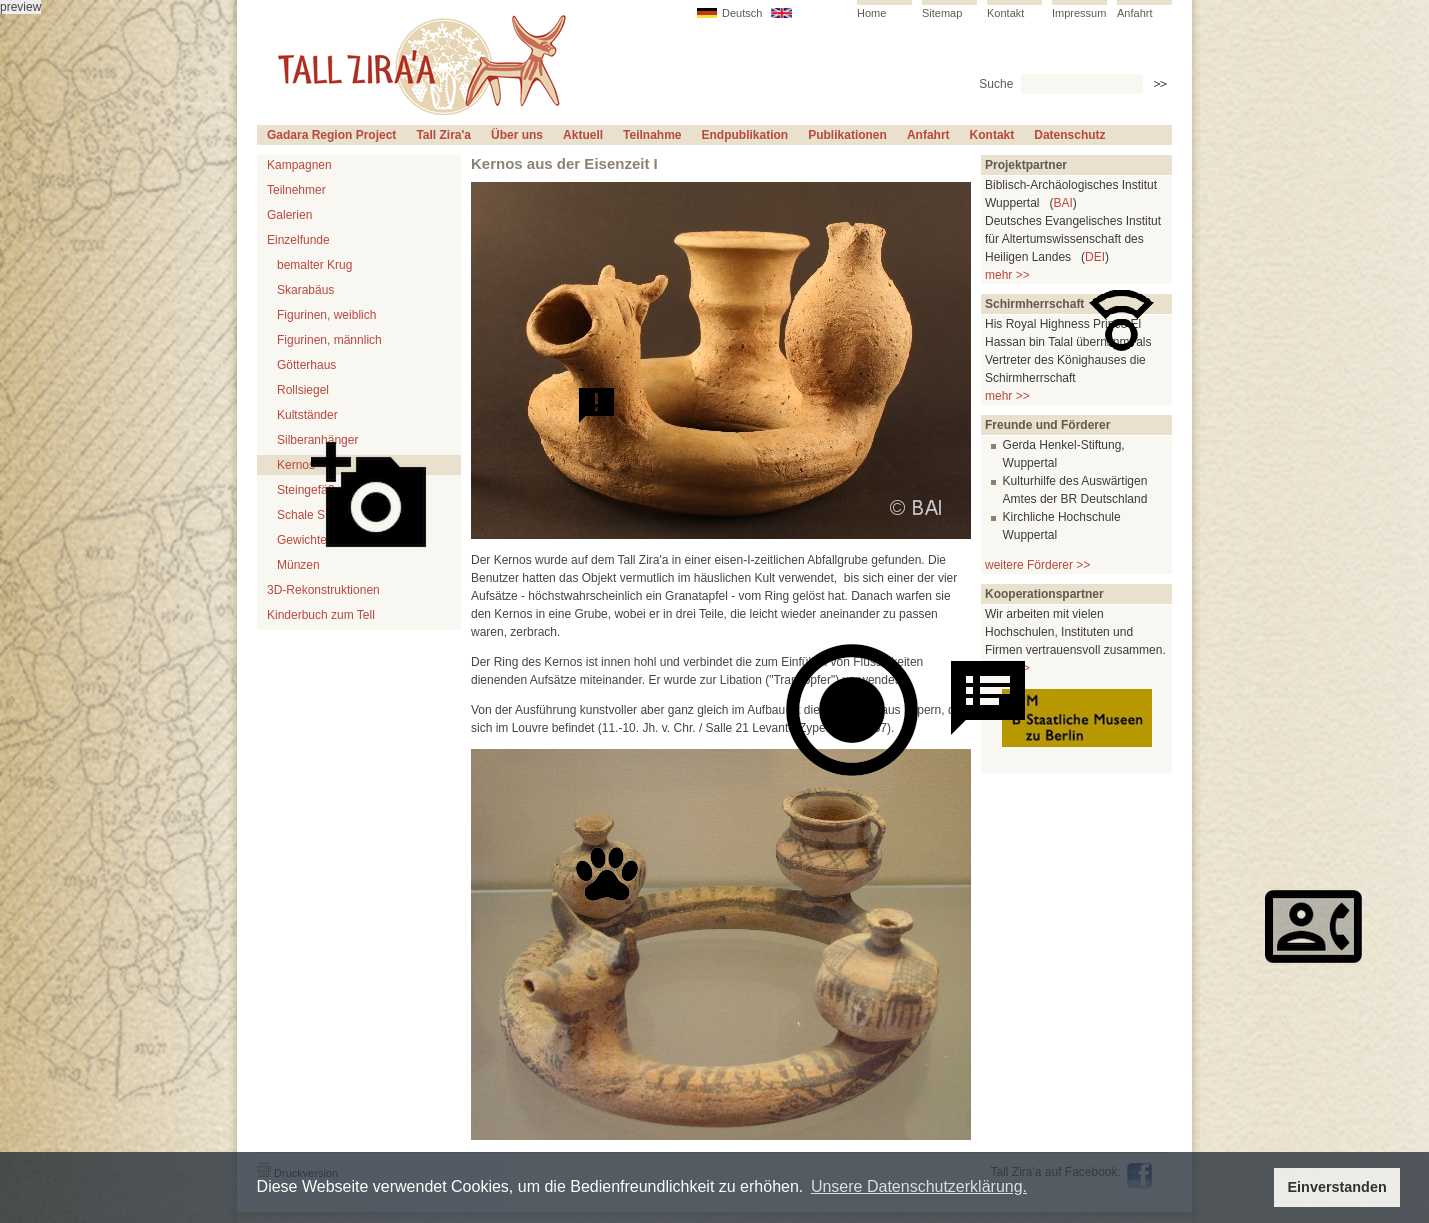 The height and width of the screenshot is (1223, 1429). What do you see at coordinates (596, 405) in the screenshot?
I see `view announcements or alerts` at bounding box center [596, 405].